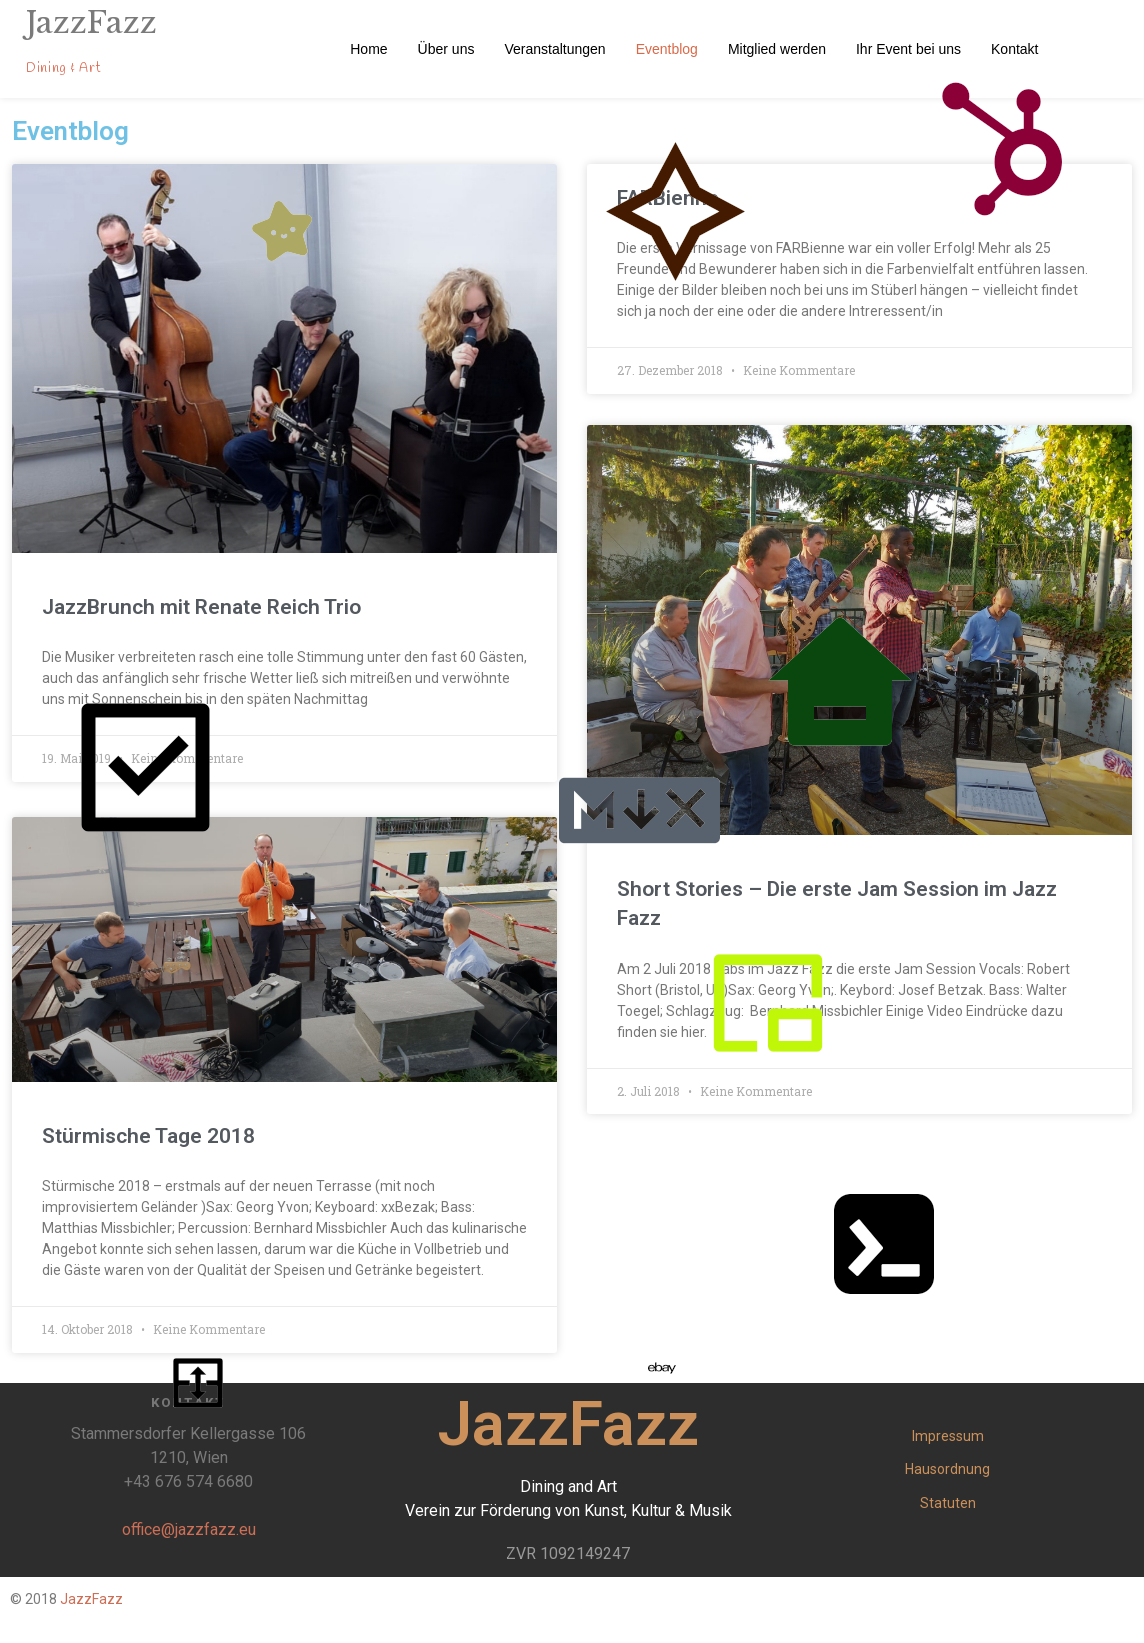 Image resolution: width=1144 pixels, height=1643 pixels. Describe the element at coordinates (675, 211) in the screenshot. I see `indicates clear or sunny weather conditions` at that location.